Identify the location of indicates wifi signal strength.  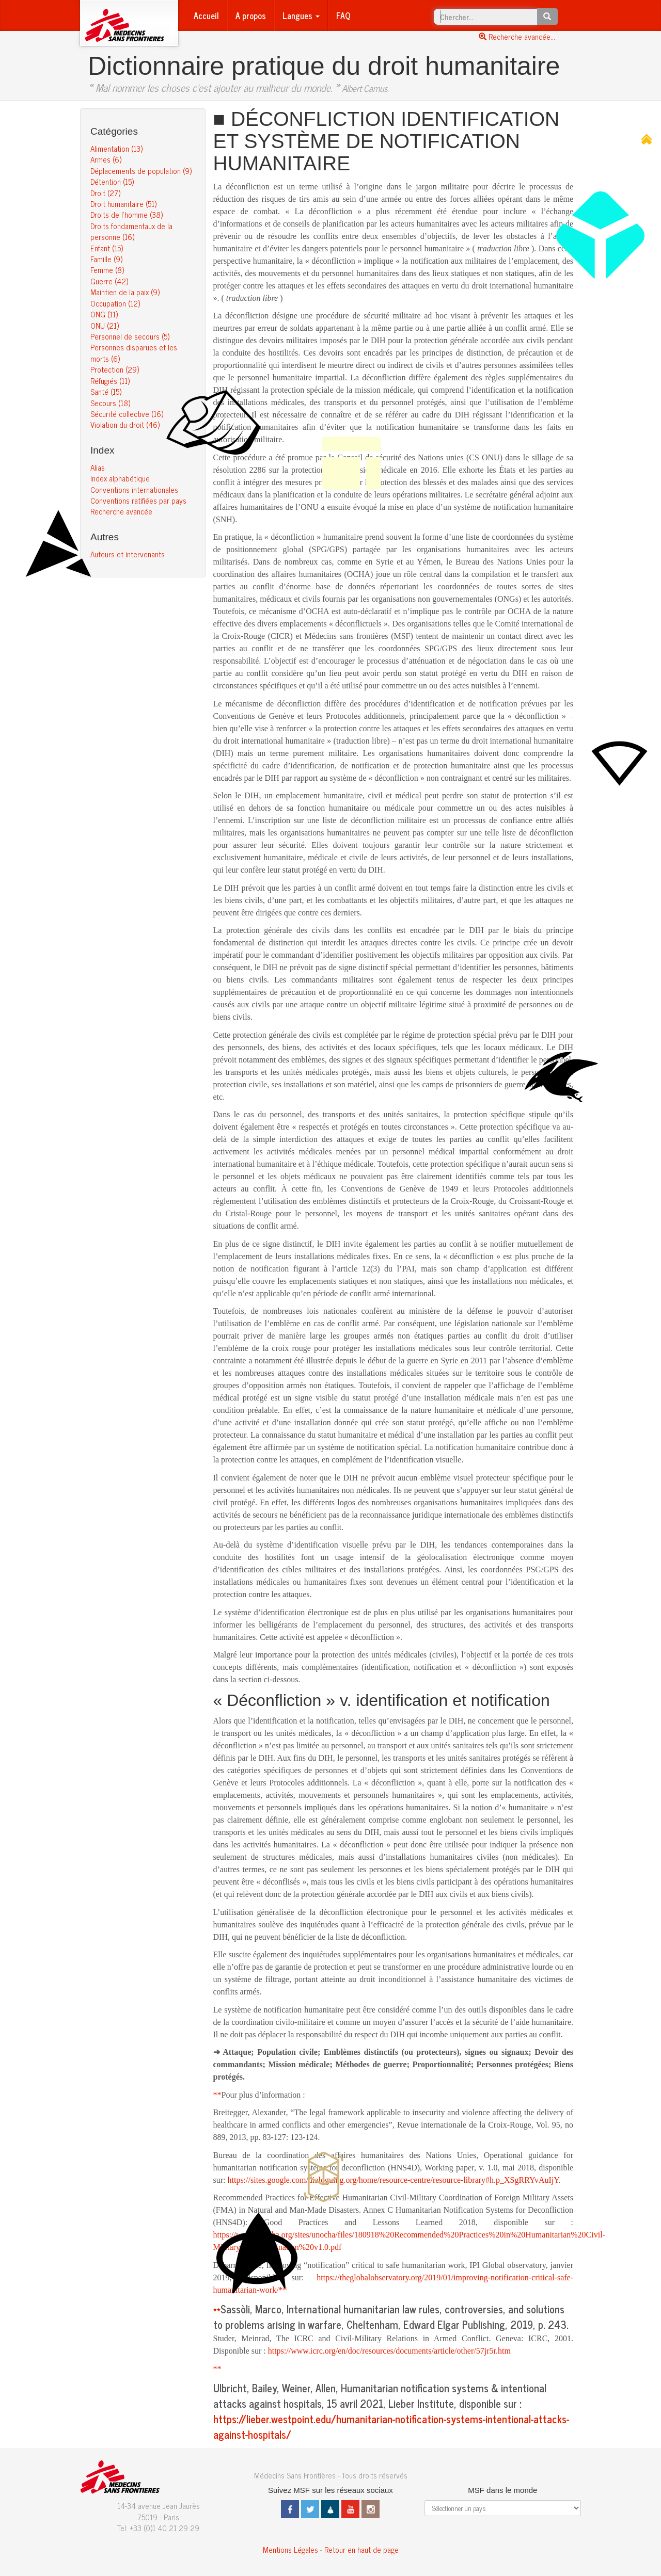
(619, 763).